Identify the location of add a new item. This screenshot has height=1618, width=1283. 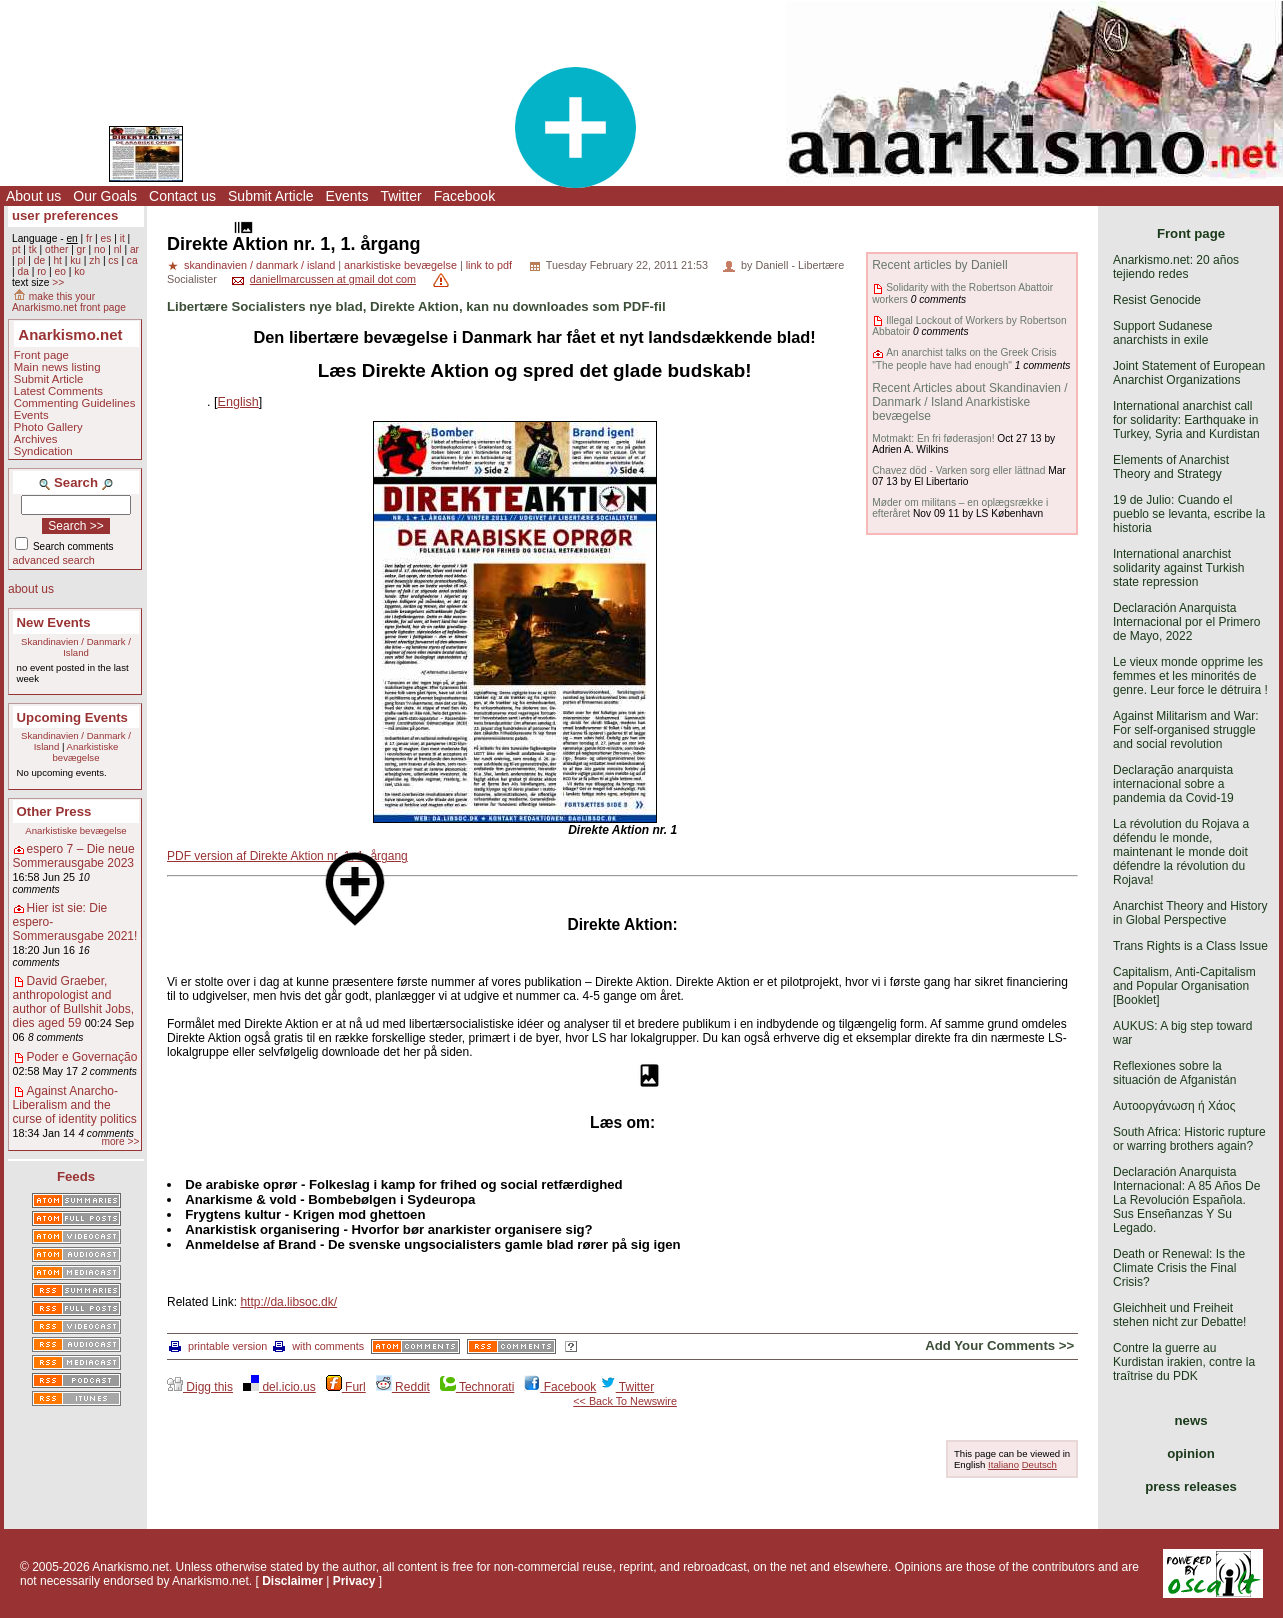
(575, 127).